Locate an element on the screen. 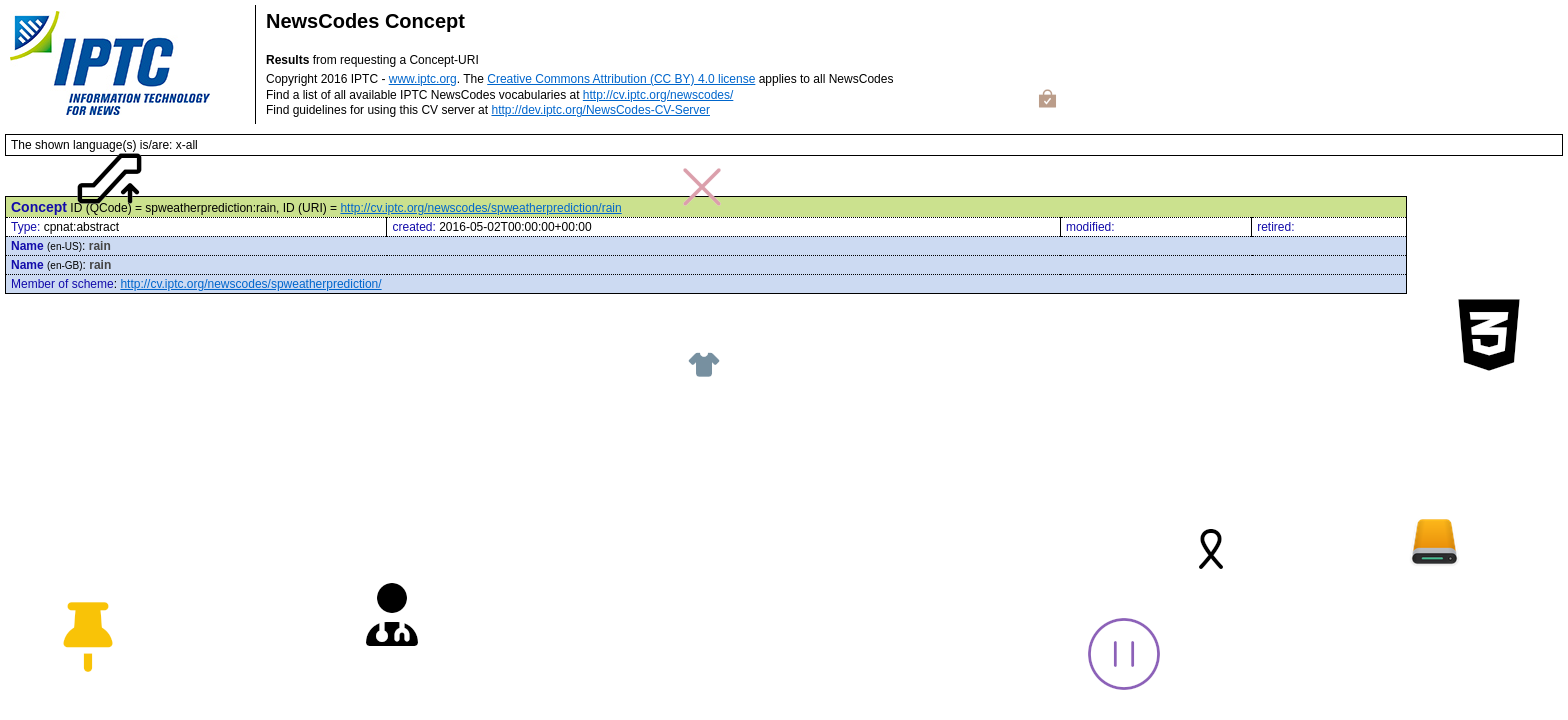  health awareness or medical cause symbol is located at coordinates (1211, 549).